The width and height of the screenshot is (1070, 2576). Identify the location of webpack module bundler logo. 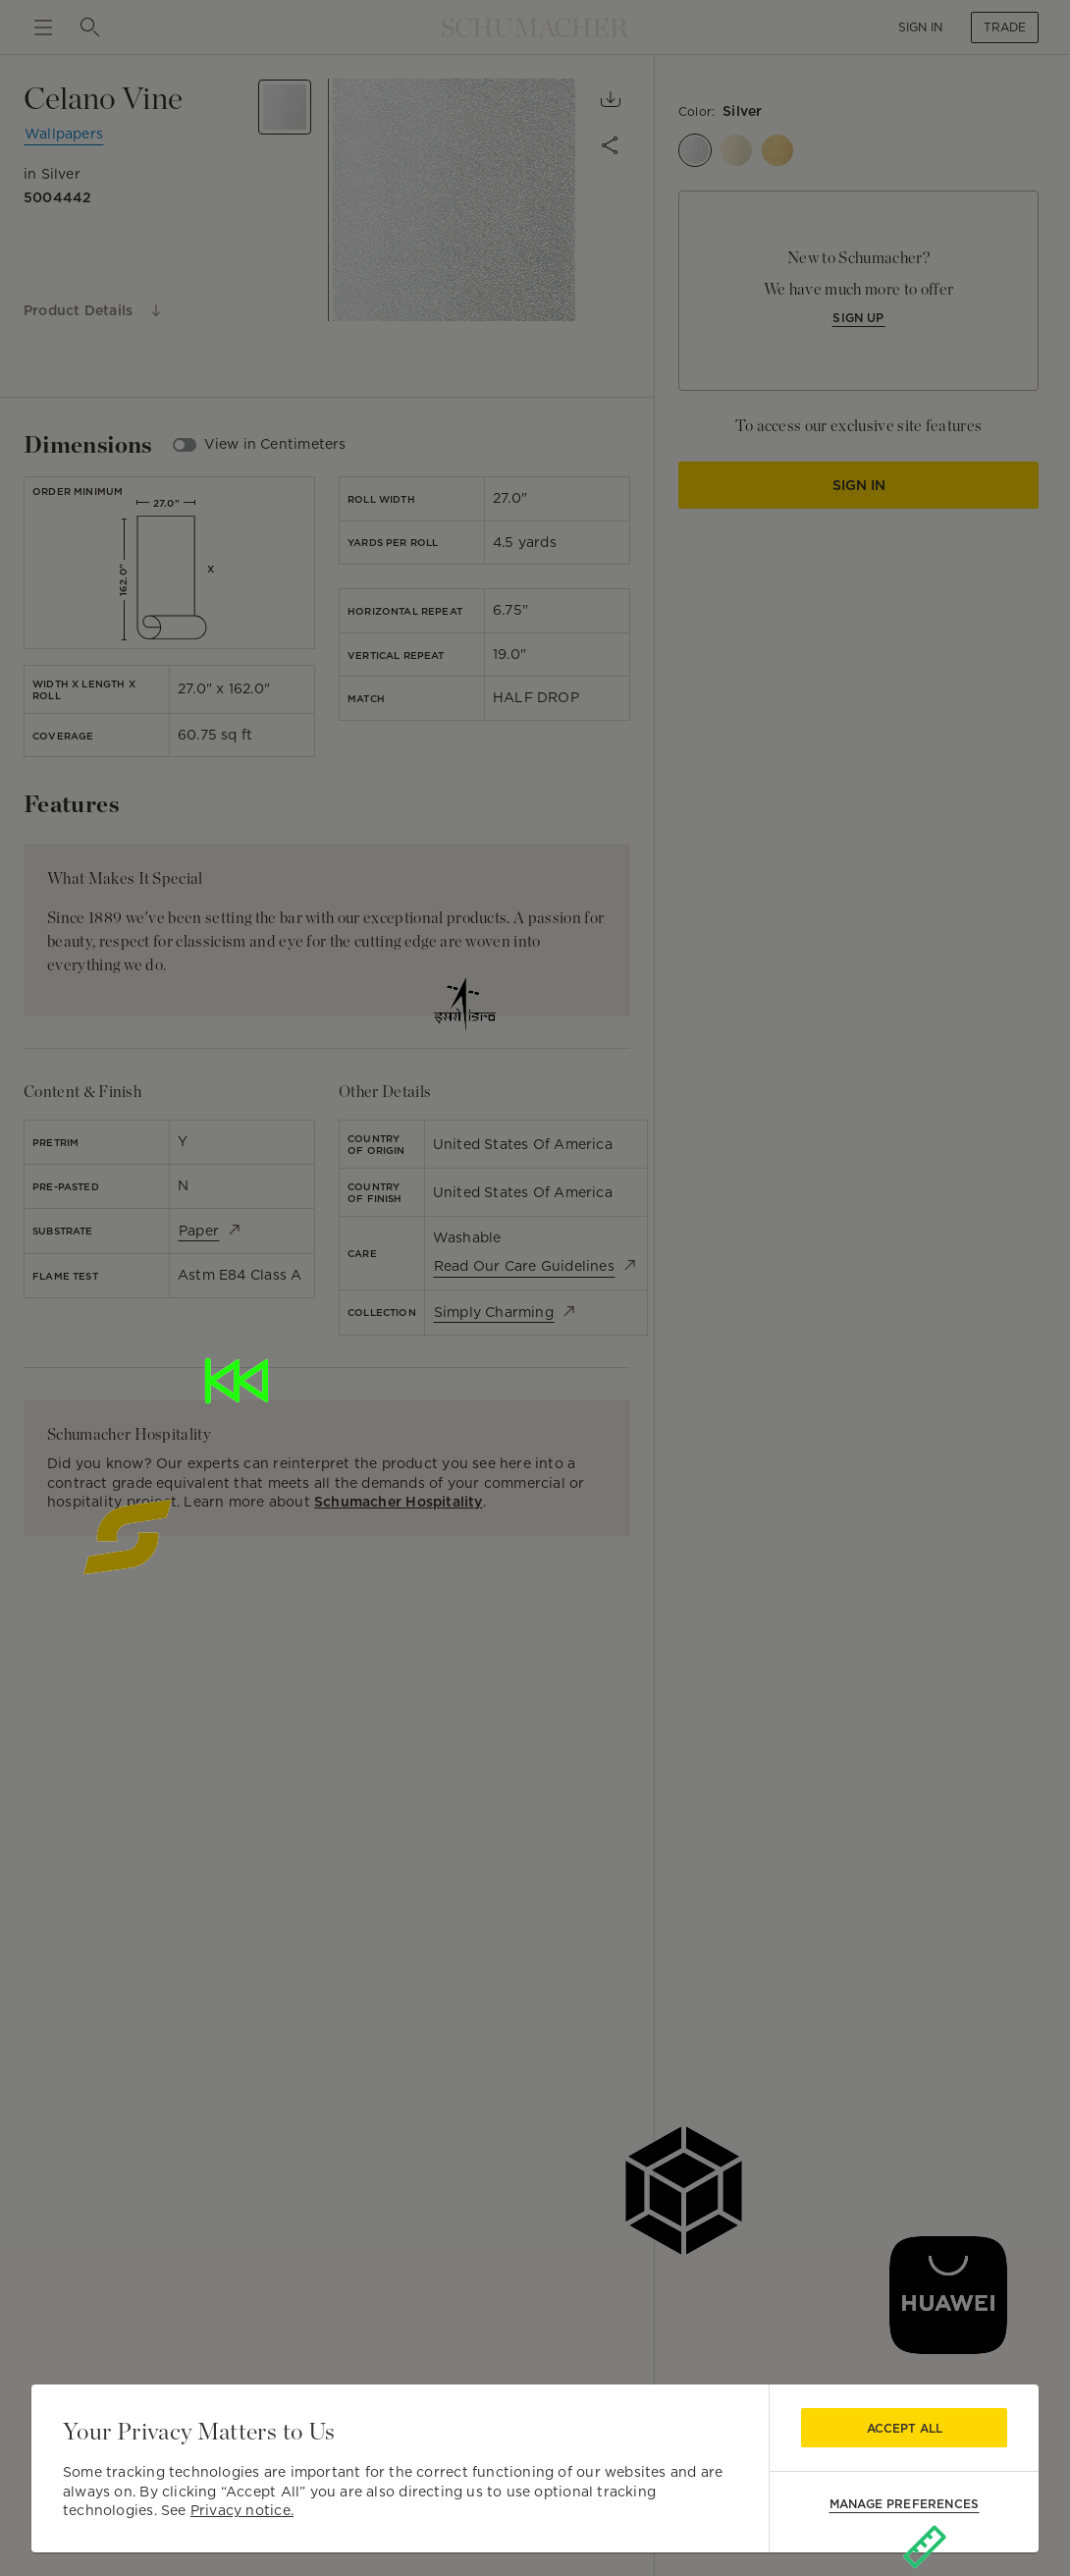
(683, 2190).